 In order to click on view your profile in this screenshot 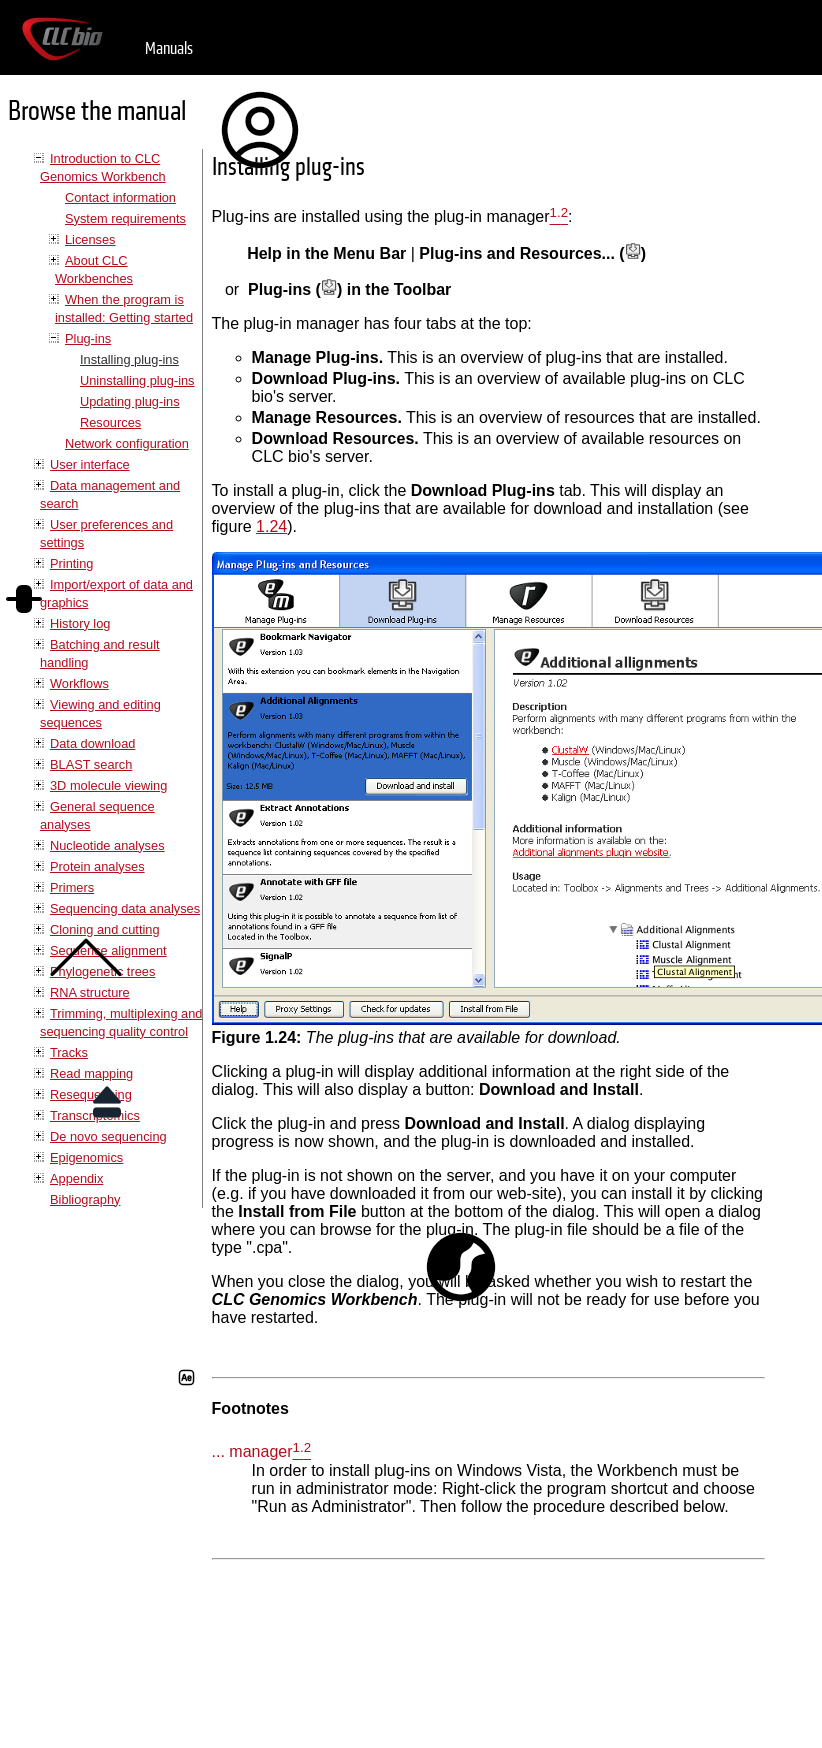, I will do `click(260, 130)`.